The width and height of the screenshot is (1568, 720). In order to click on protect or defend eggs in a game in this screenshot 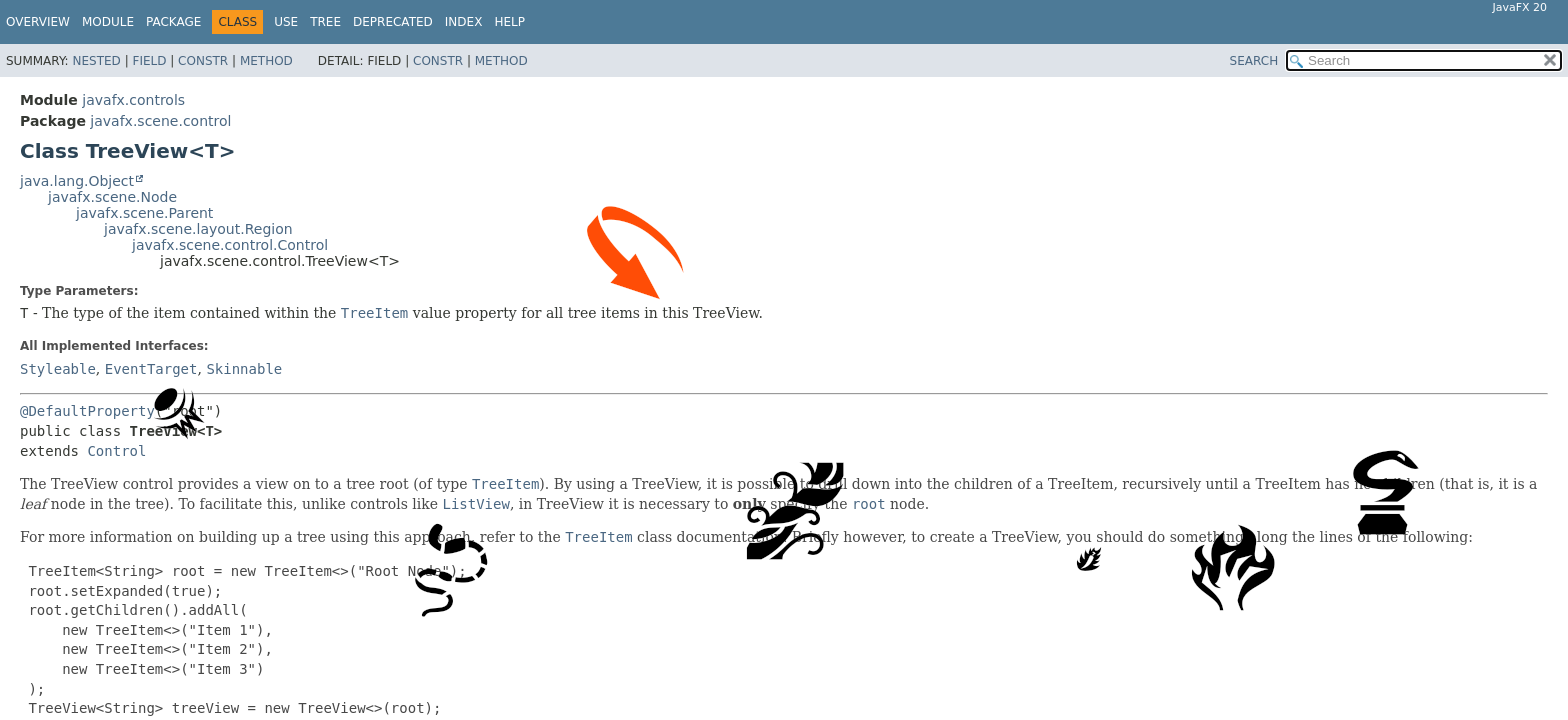, I will do `click(179, 414)`.